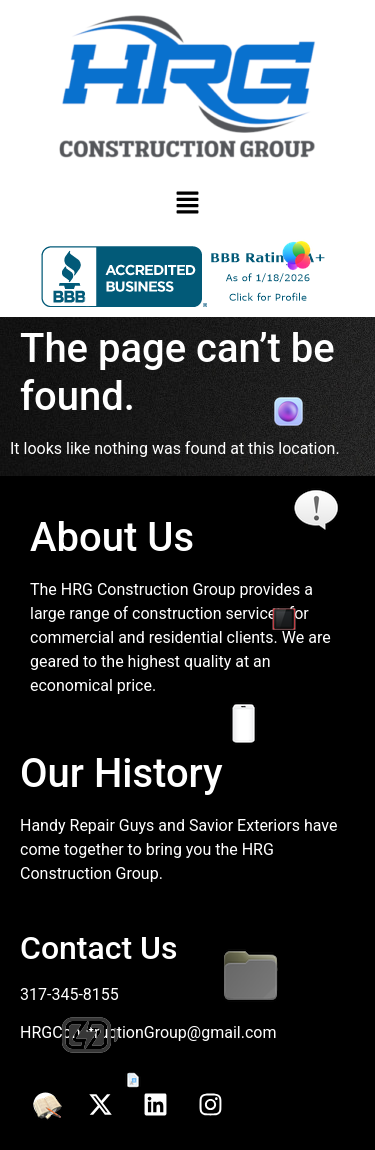 Image resolution: width=375 pixels, height=1150 pixels. Describe the element at coordinates (250, 975) in the screenshot. I see `open folder to view files` at that location.